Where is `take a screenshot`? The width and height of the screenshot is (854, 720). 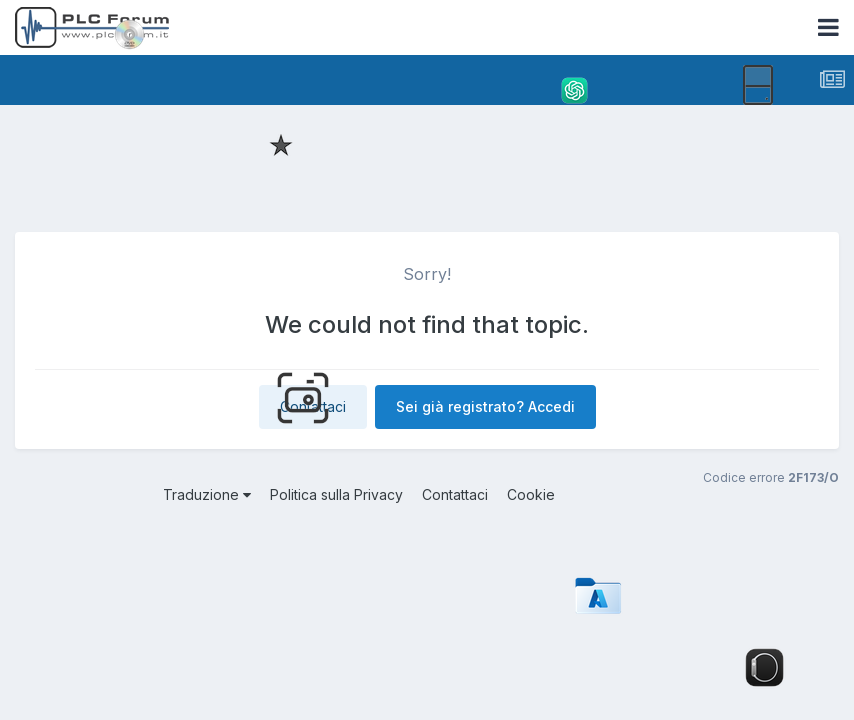
take a screenshot is located at coordinates (303, 398).